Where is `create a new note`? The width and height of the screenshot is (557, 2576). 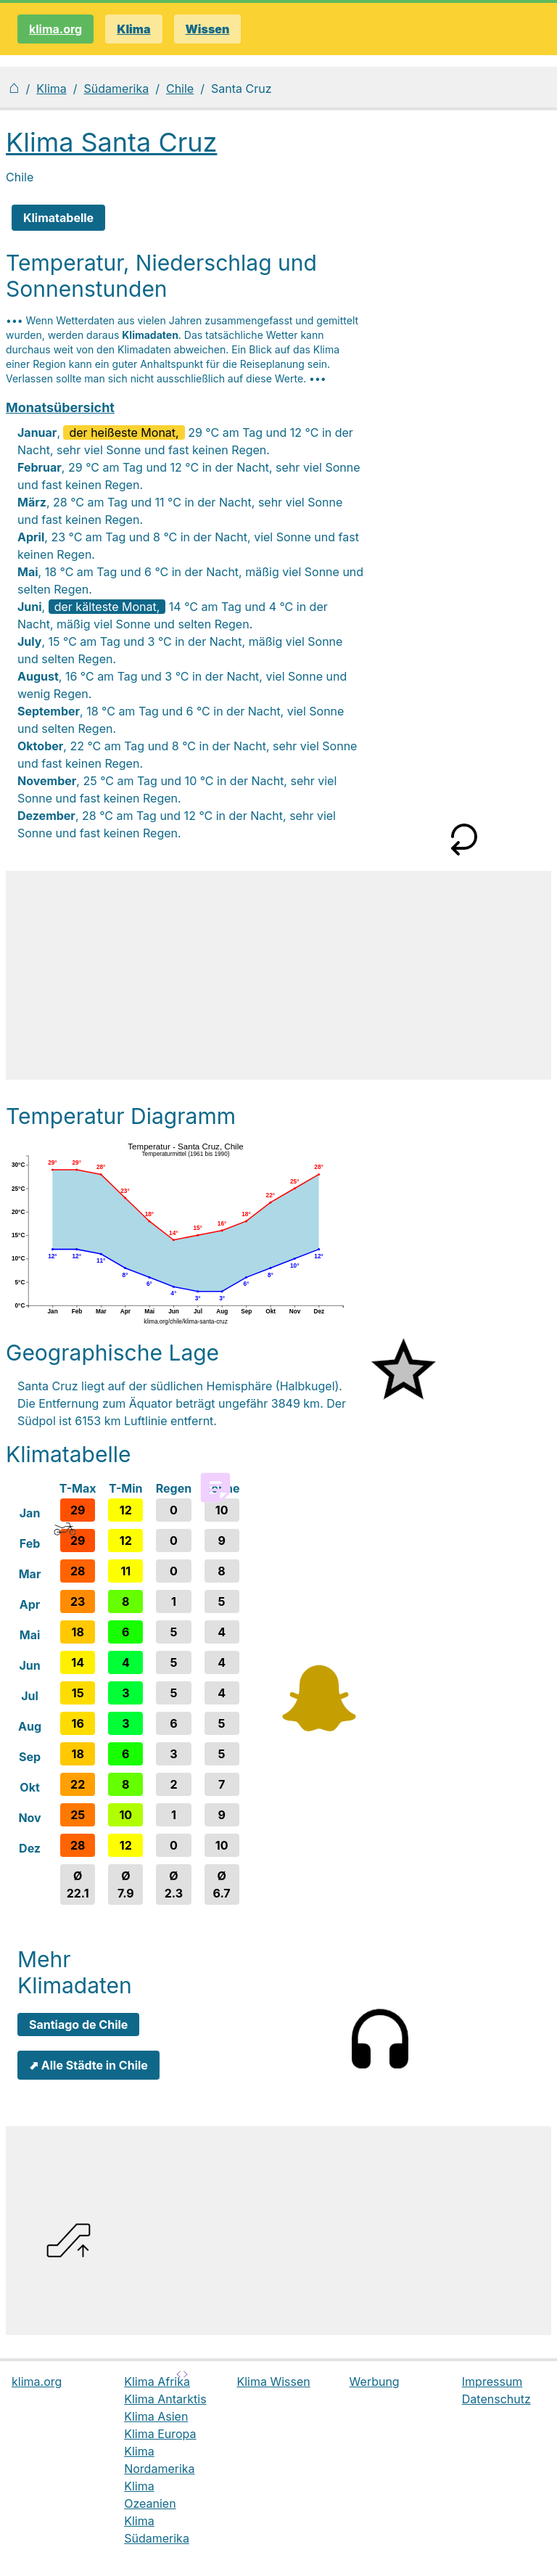
create a new note is located at coordinates (215, 1488).